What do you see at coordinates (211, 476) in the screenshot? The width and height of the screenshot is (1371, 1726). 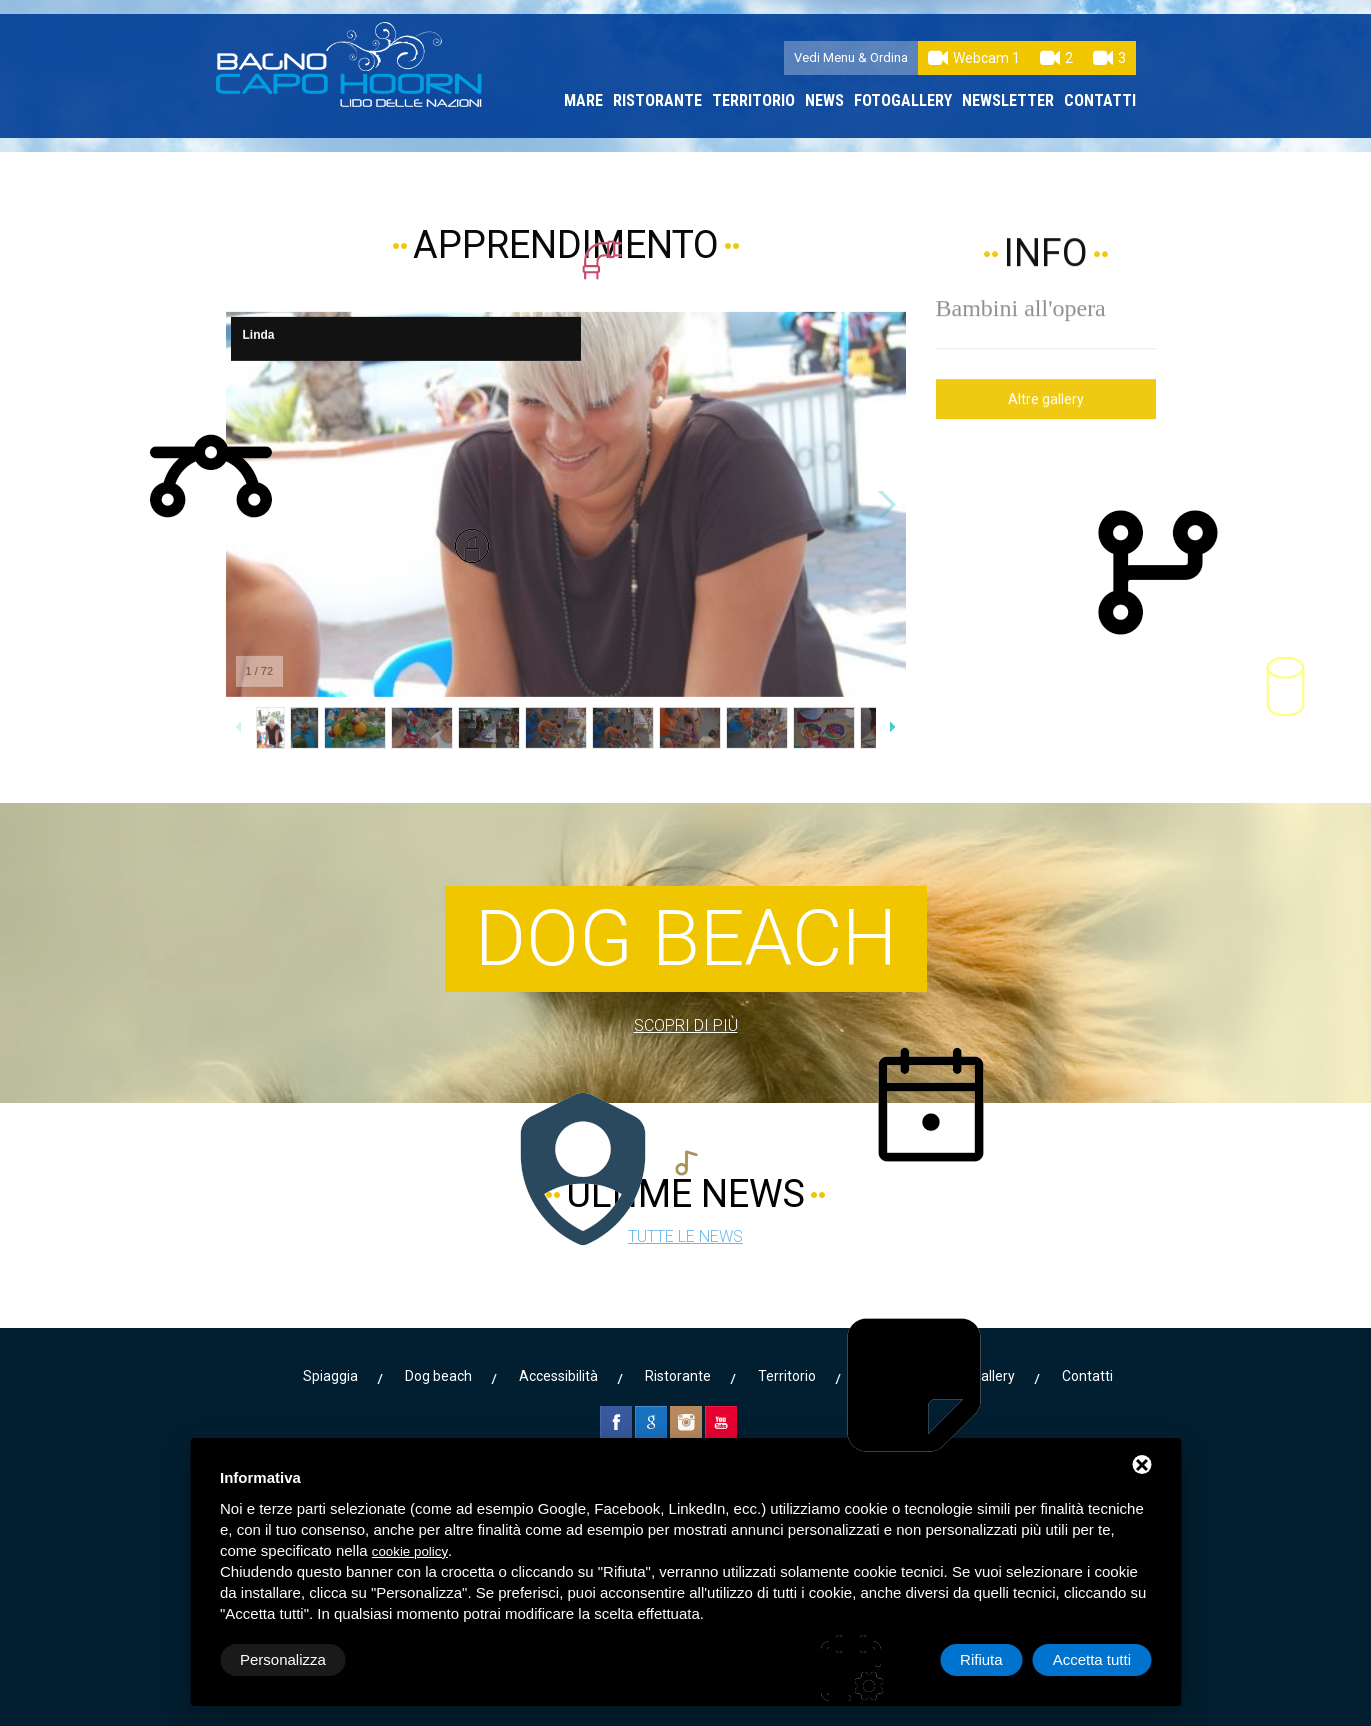 I see `edit vector path or bezier curve` at bounding box center [211, 476].